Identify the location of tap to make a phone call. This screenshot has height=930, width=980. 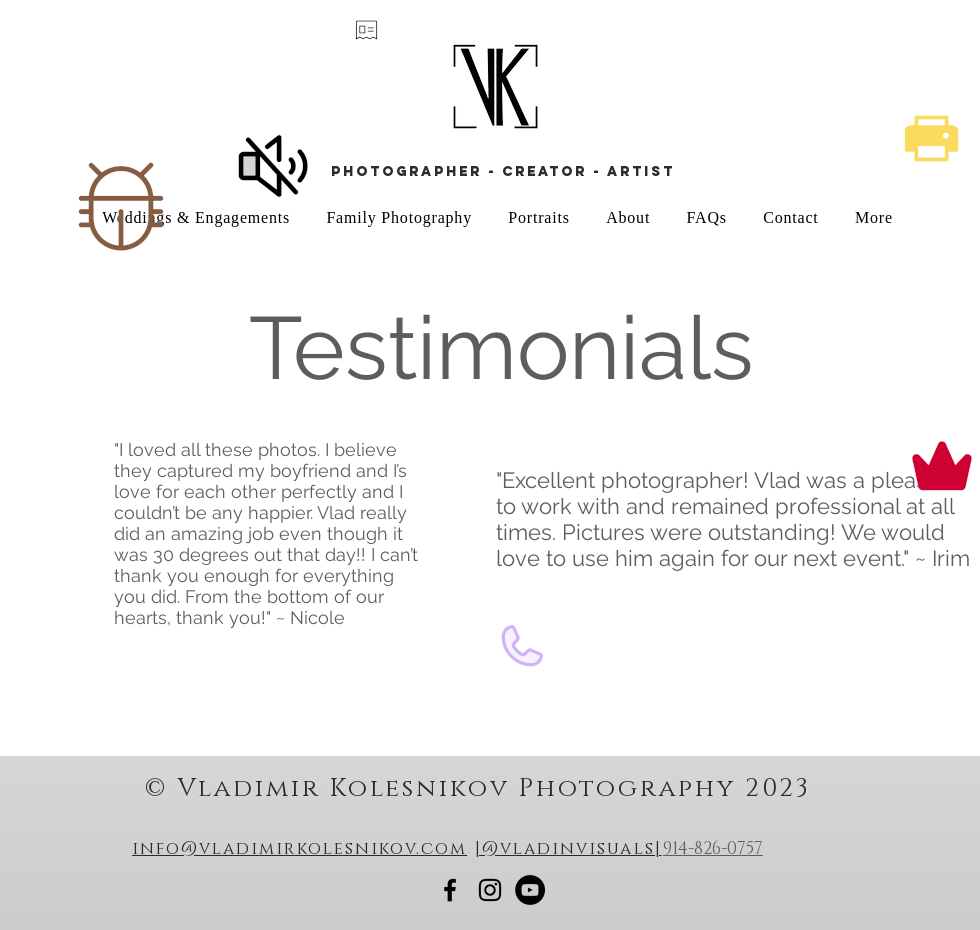
(521, 646).